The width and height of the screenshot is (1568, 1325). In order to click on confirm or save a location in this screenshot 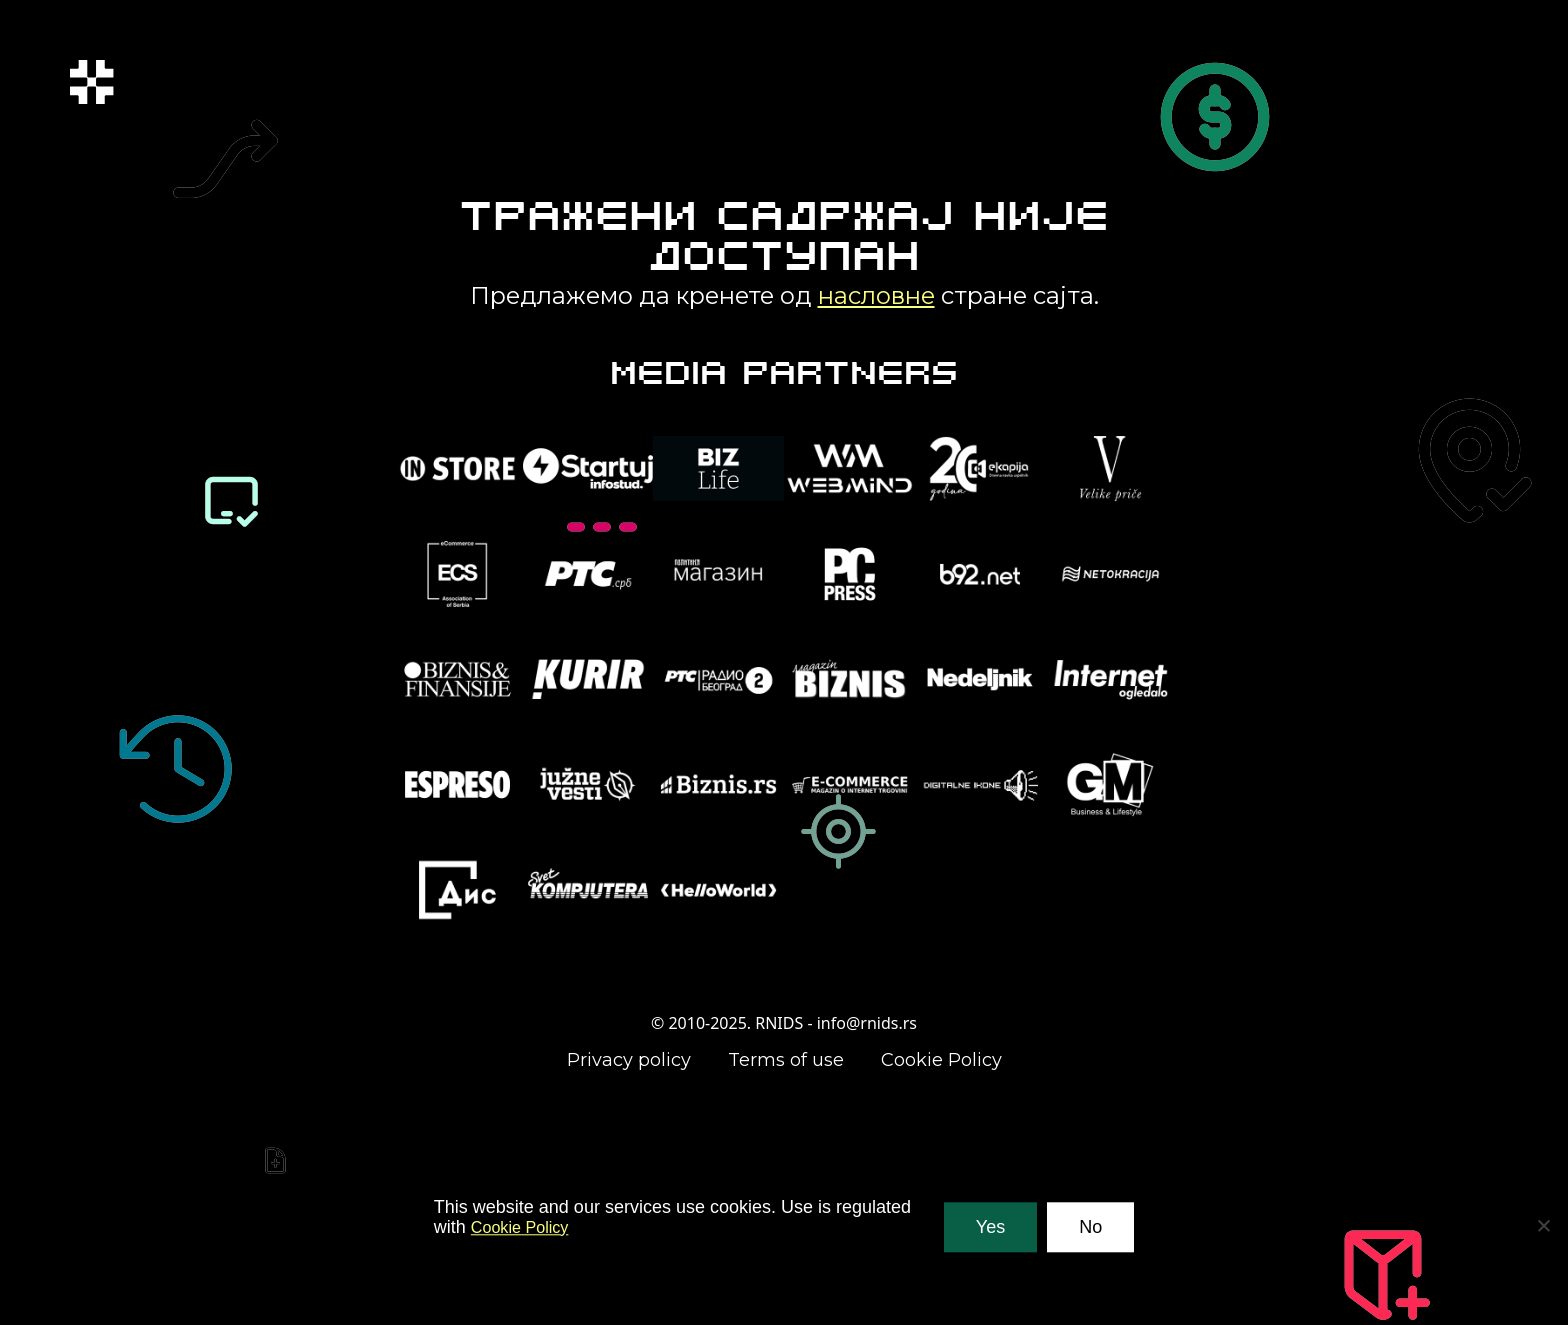, I will do `click(1469, 460)`.